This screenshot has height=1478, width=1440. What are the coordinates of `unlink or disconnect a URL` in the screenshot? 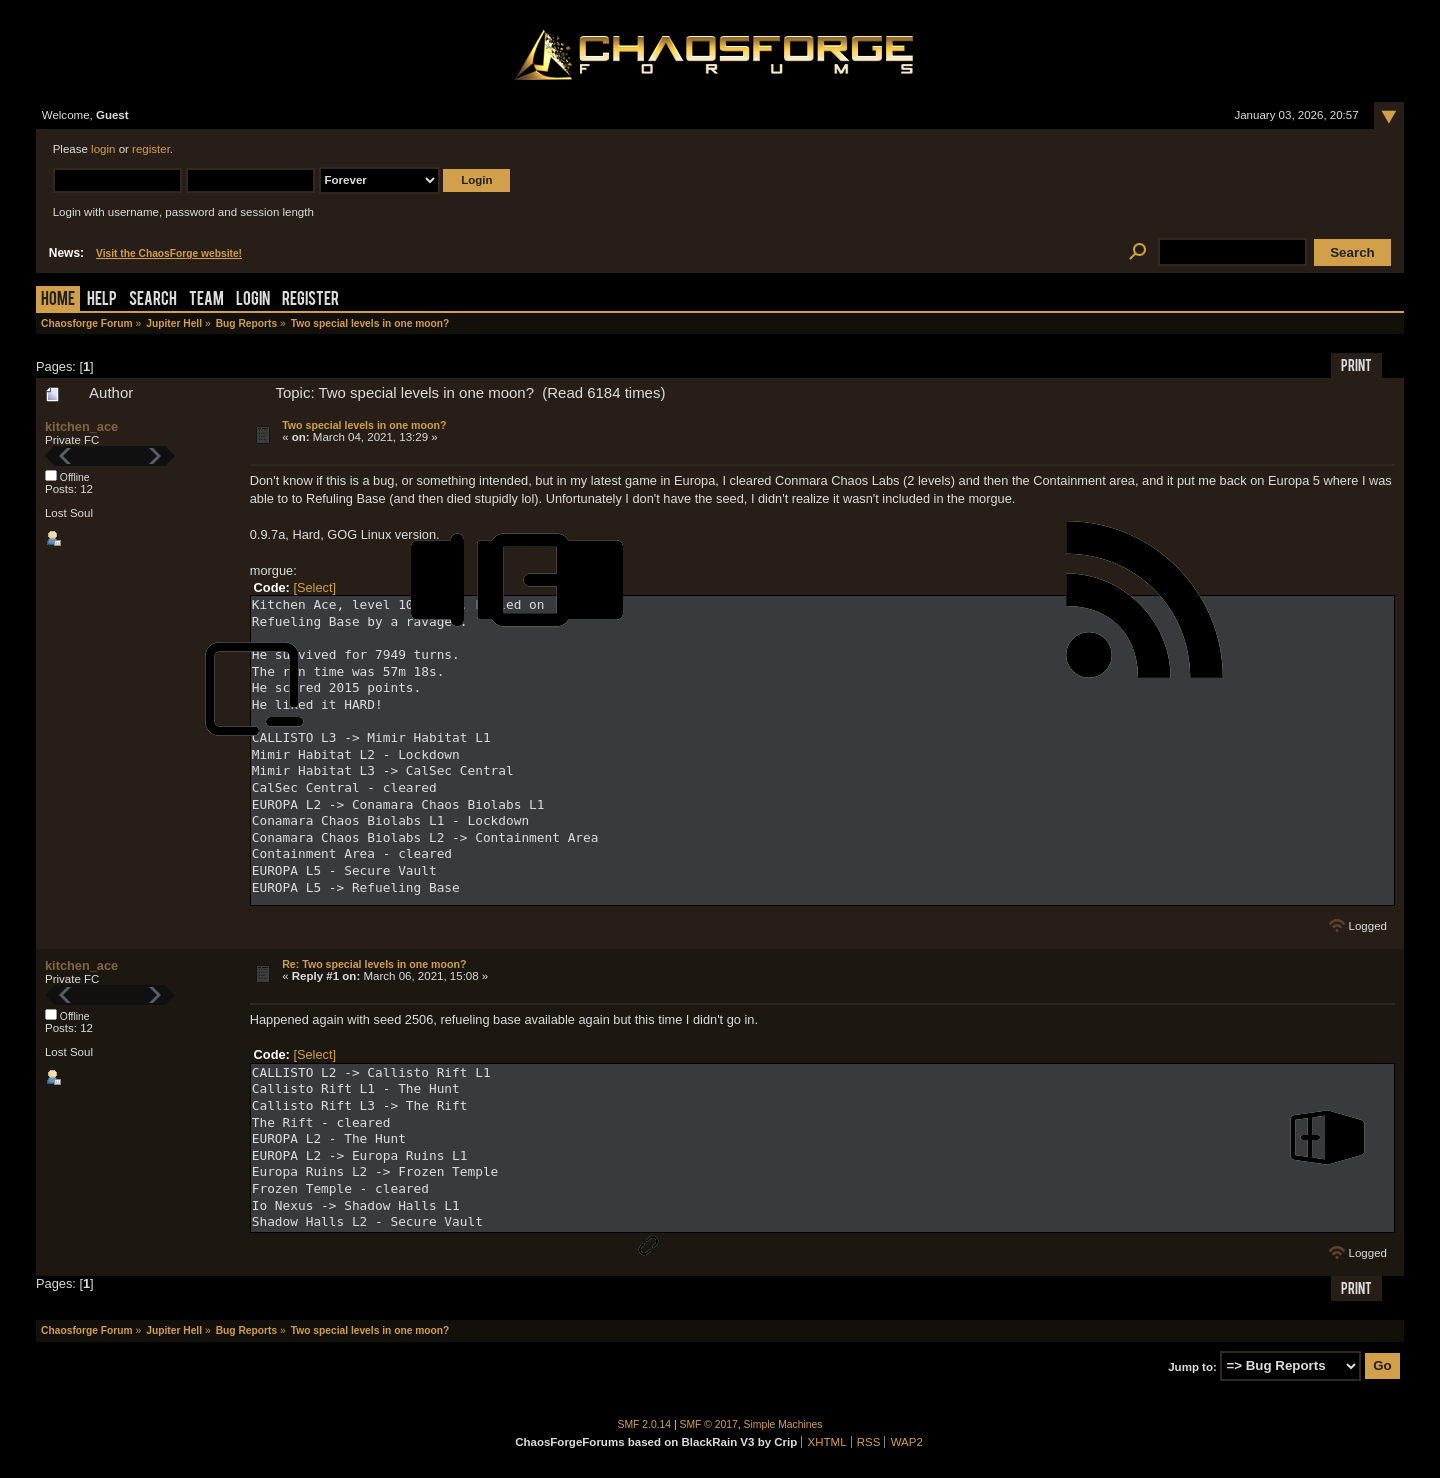 It's located at (648, 1245).